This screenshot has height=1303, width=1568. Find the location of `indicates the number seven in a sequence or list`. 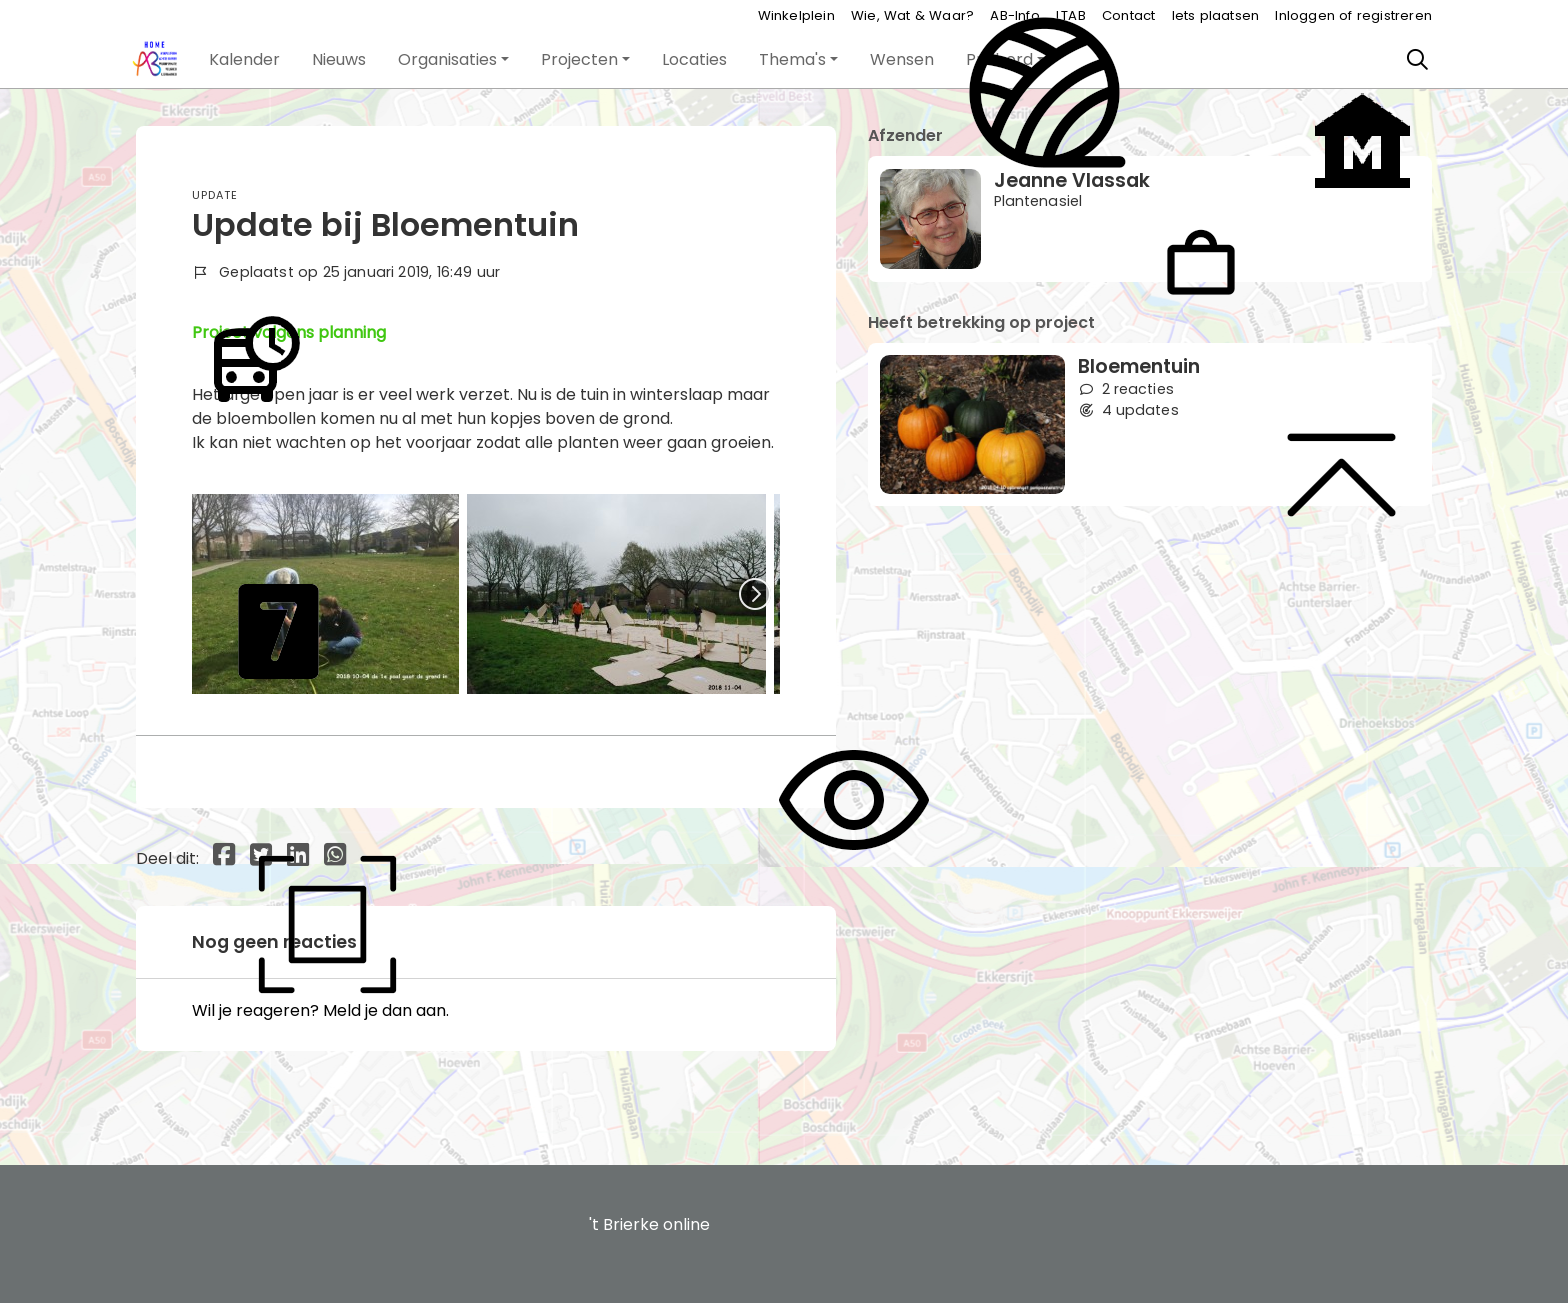

indicates the number seven in a sequence or list is located at coordinates (278, 631).